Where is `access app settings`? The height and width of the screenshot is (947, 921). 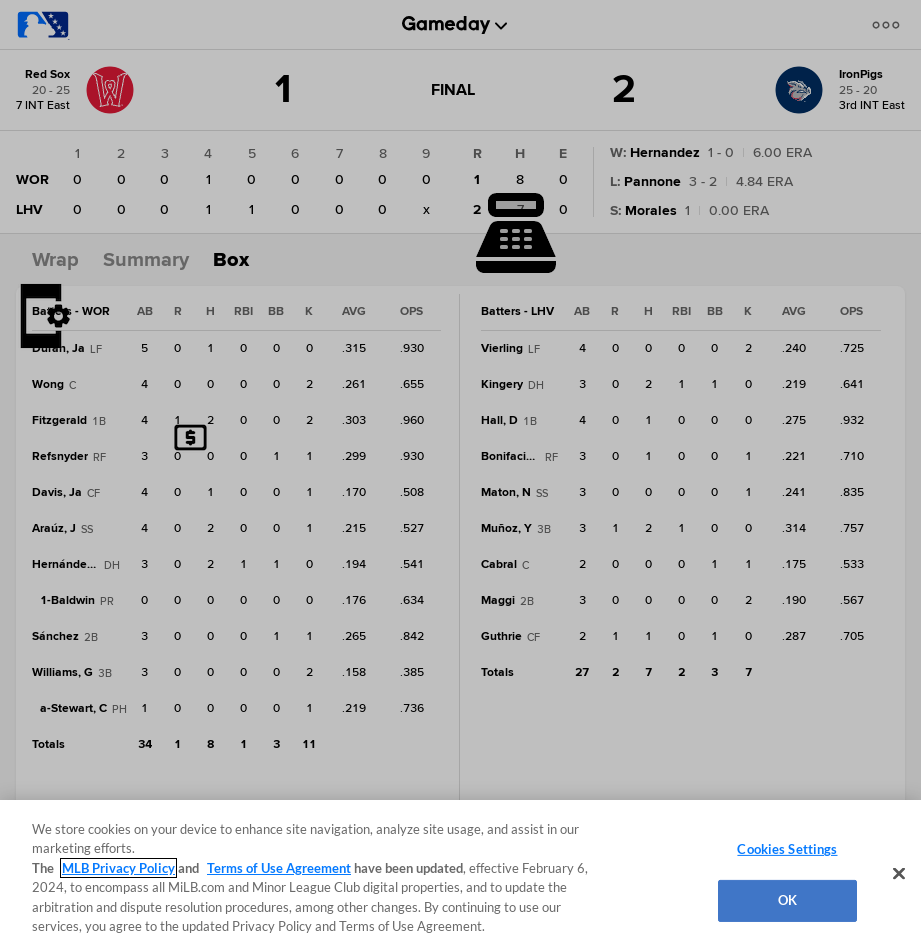
access app settings is located at coordinates (41, 316).